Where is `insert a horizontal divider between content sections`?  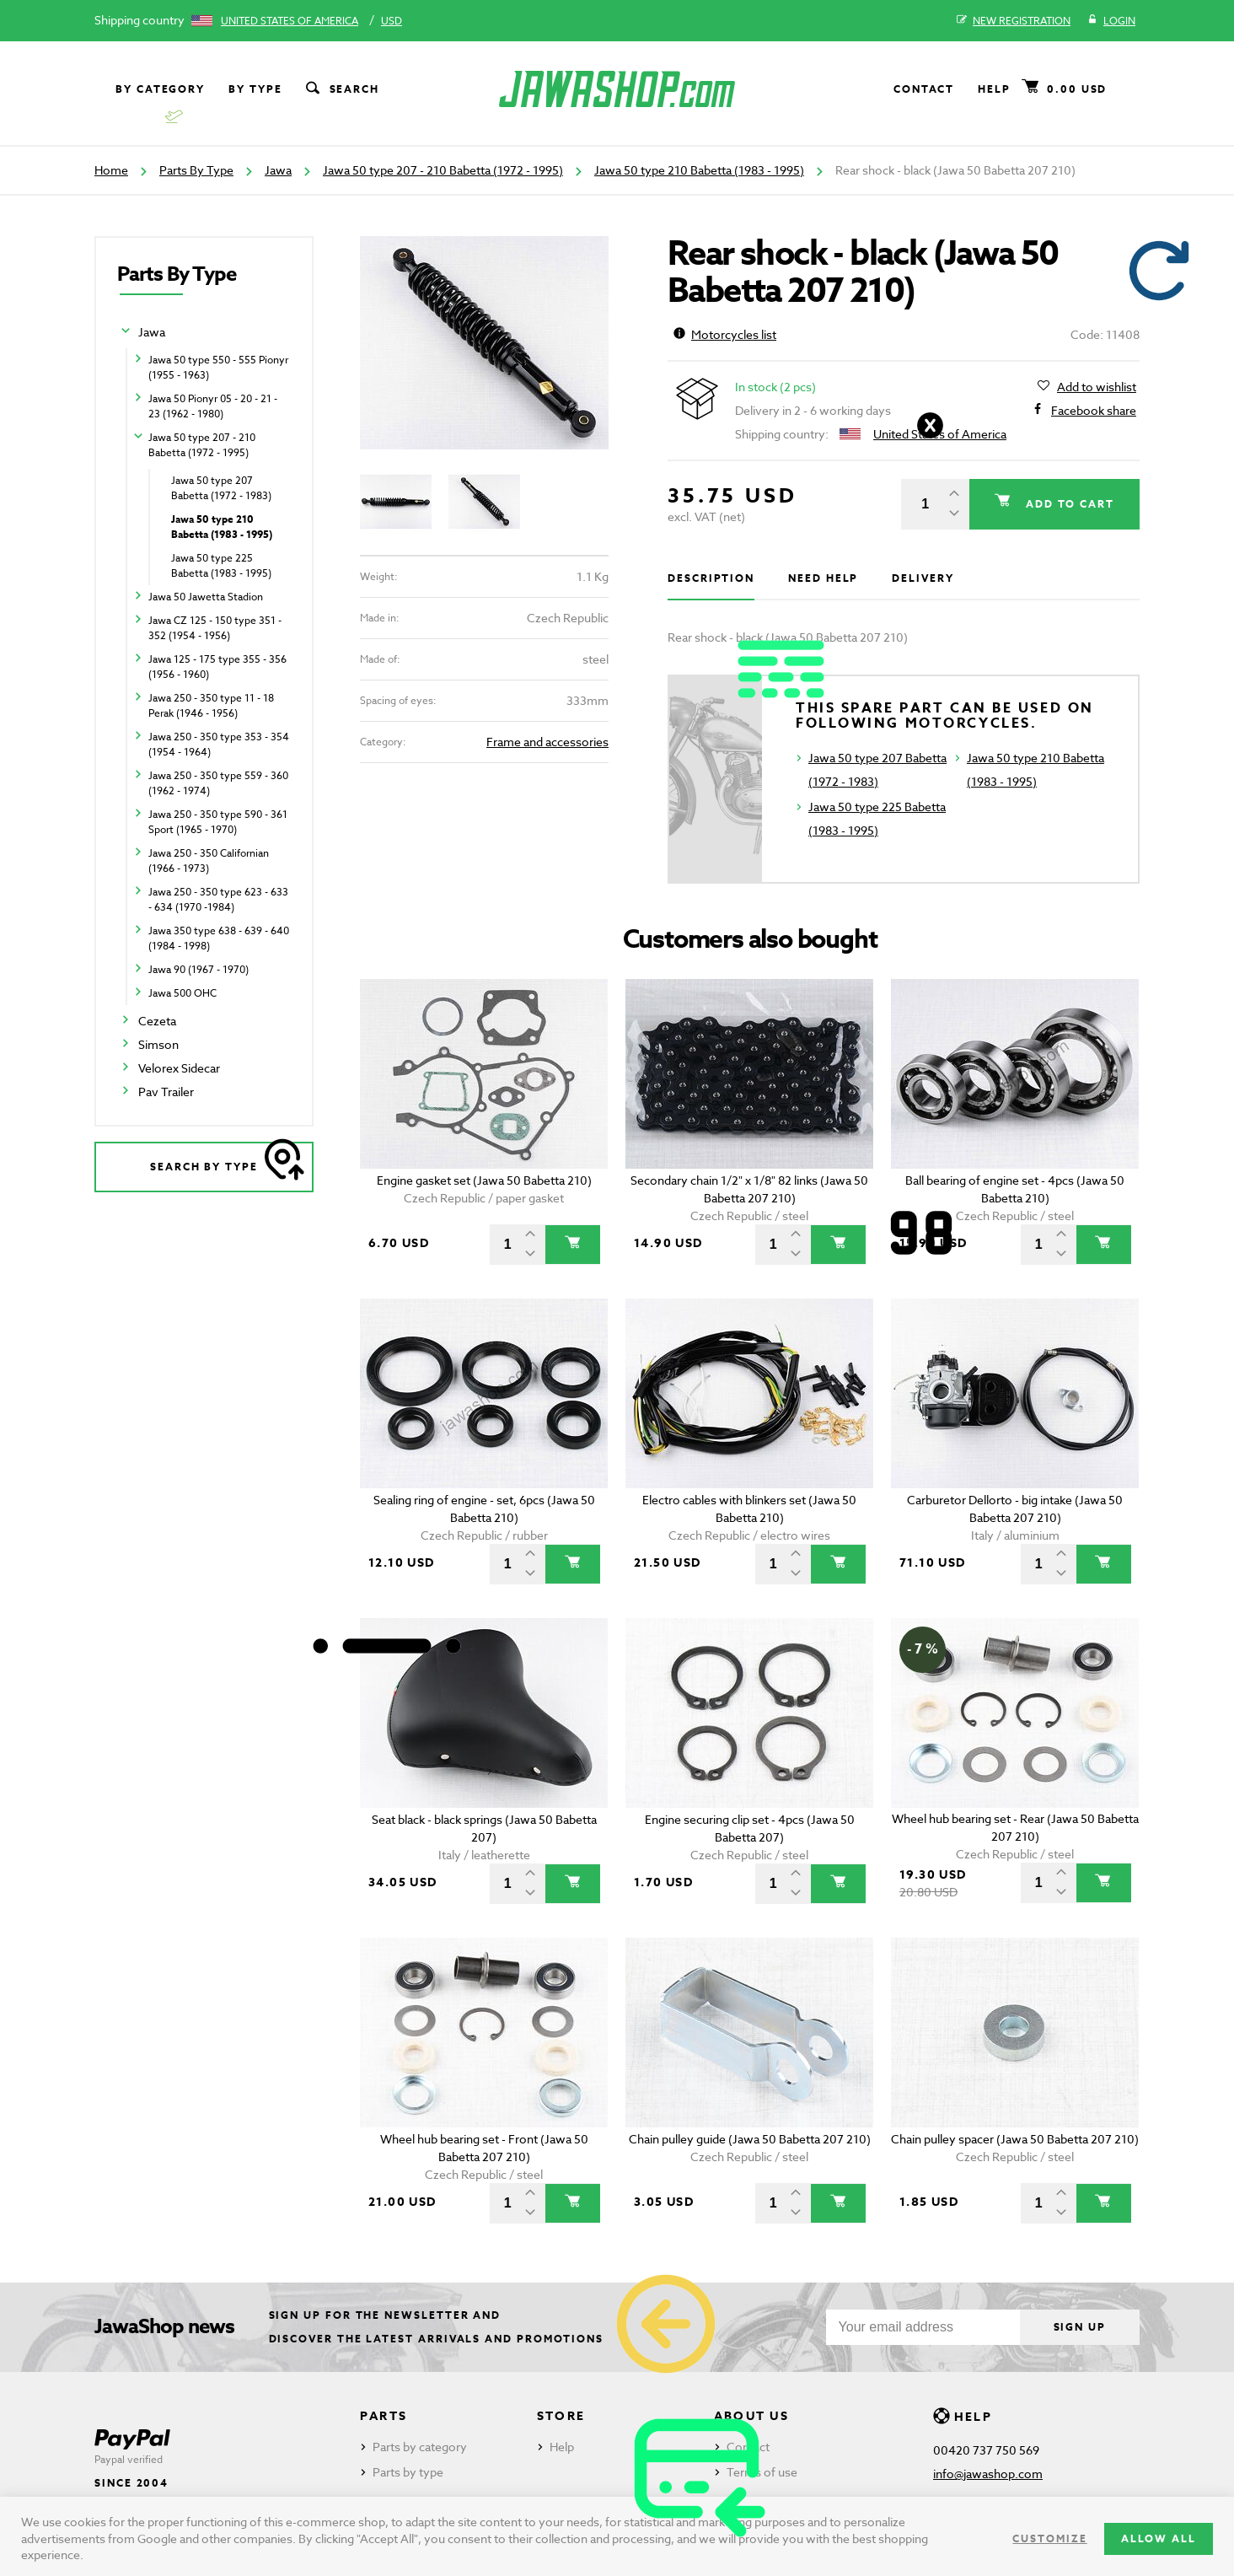
insert a horizontal divider between content sections is located at coordinates (387, 1646).